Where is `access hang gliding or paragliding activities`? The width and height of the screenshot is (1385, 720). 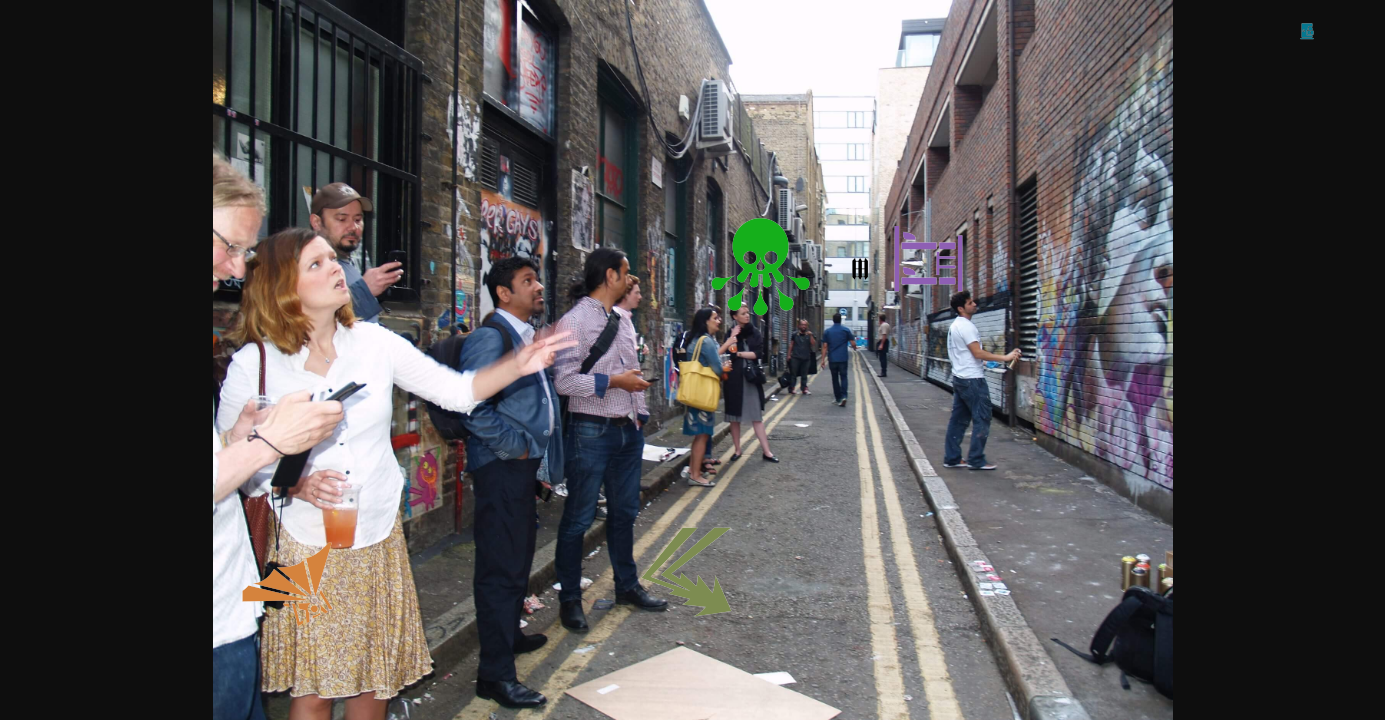 access hang gliding or paragliding activities is located at coordinates (287, 584).